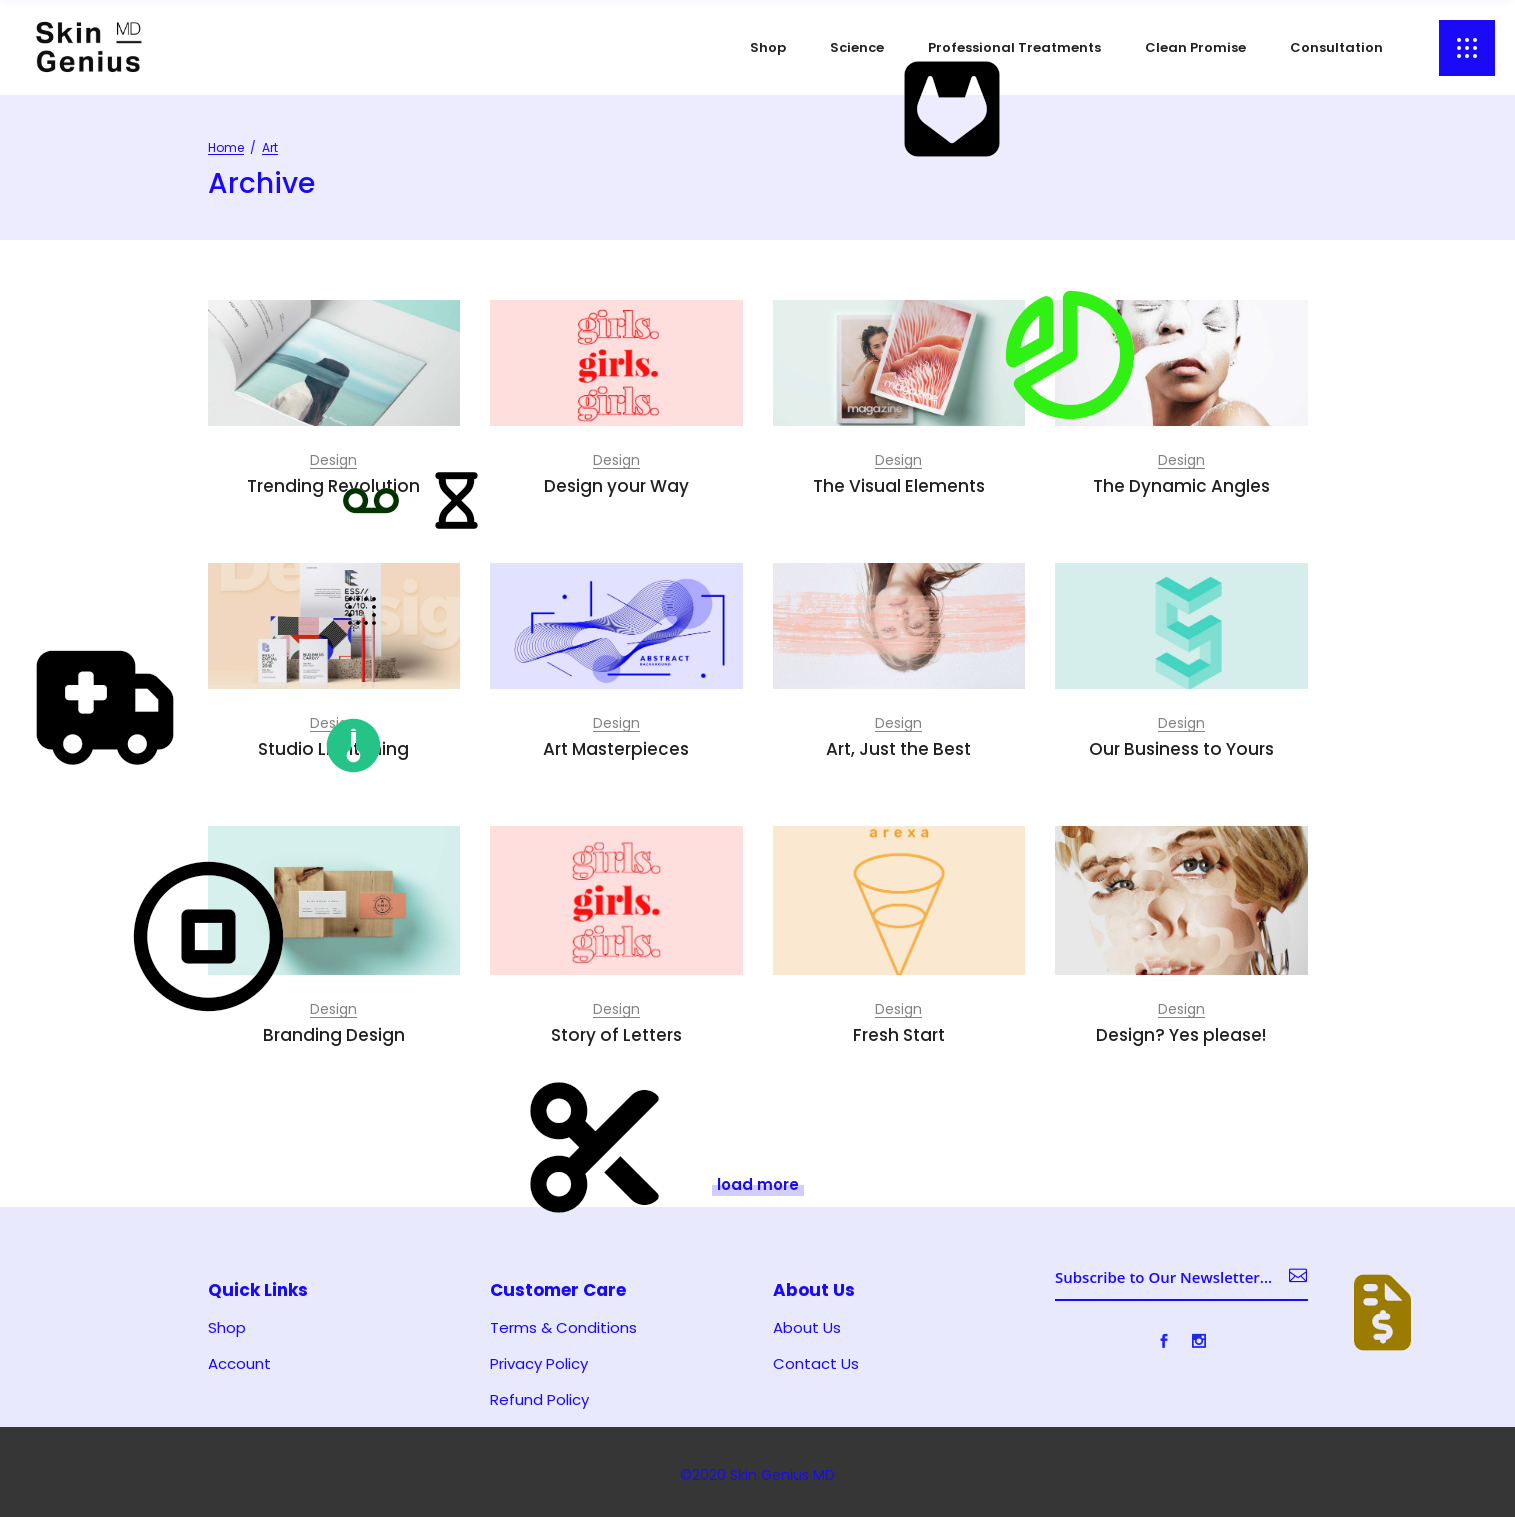 This screenshot has width=1515, height=1517. Describe the element at coordinates (353, 745) in the screenshot. I see `view current speed or performance metrics` at that location.